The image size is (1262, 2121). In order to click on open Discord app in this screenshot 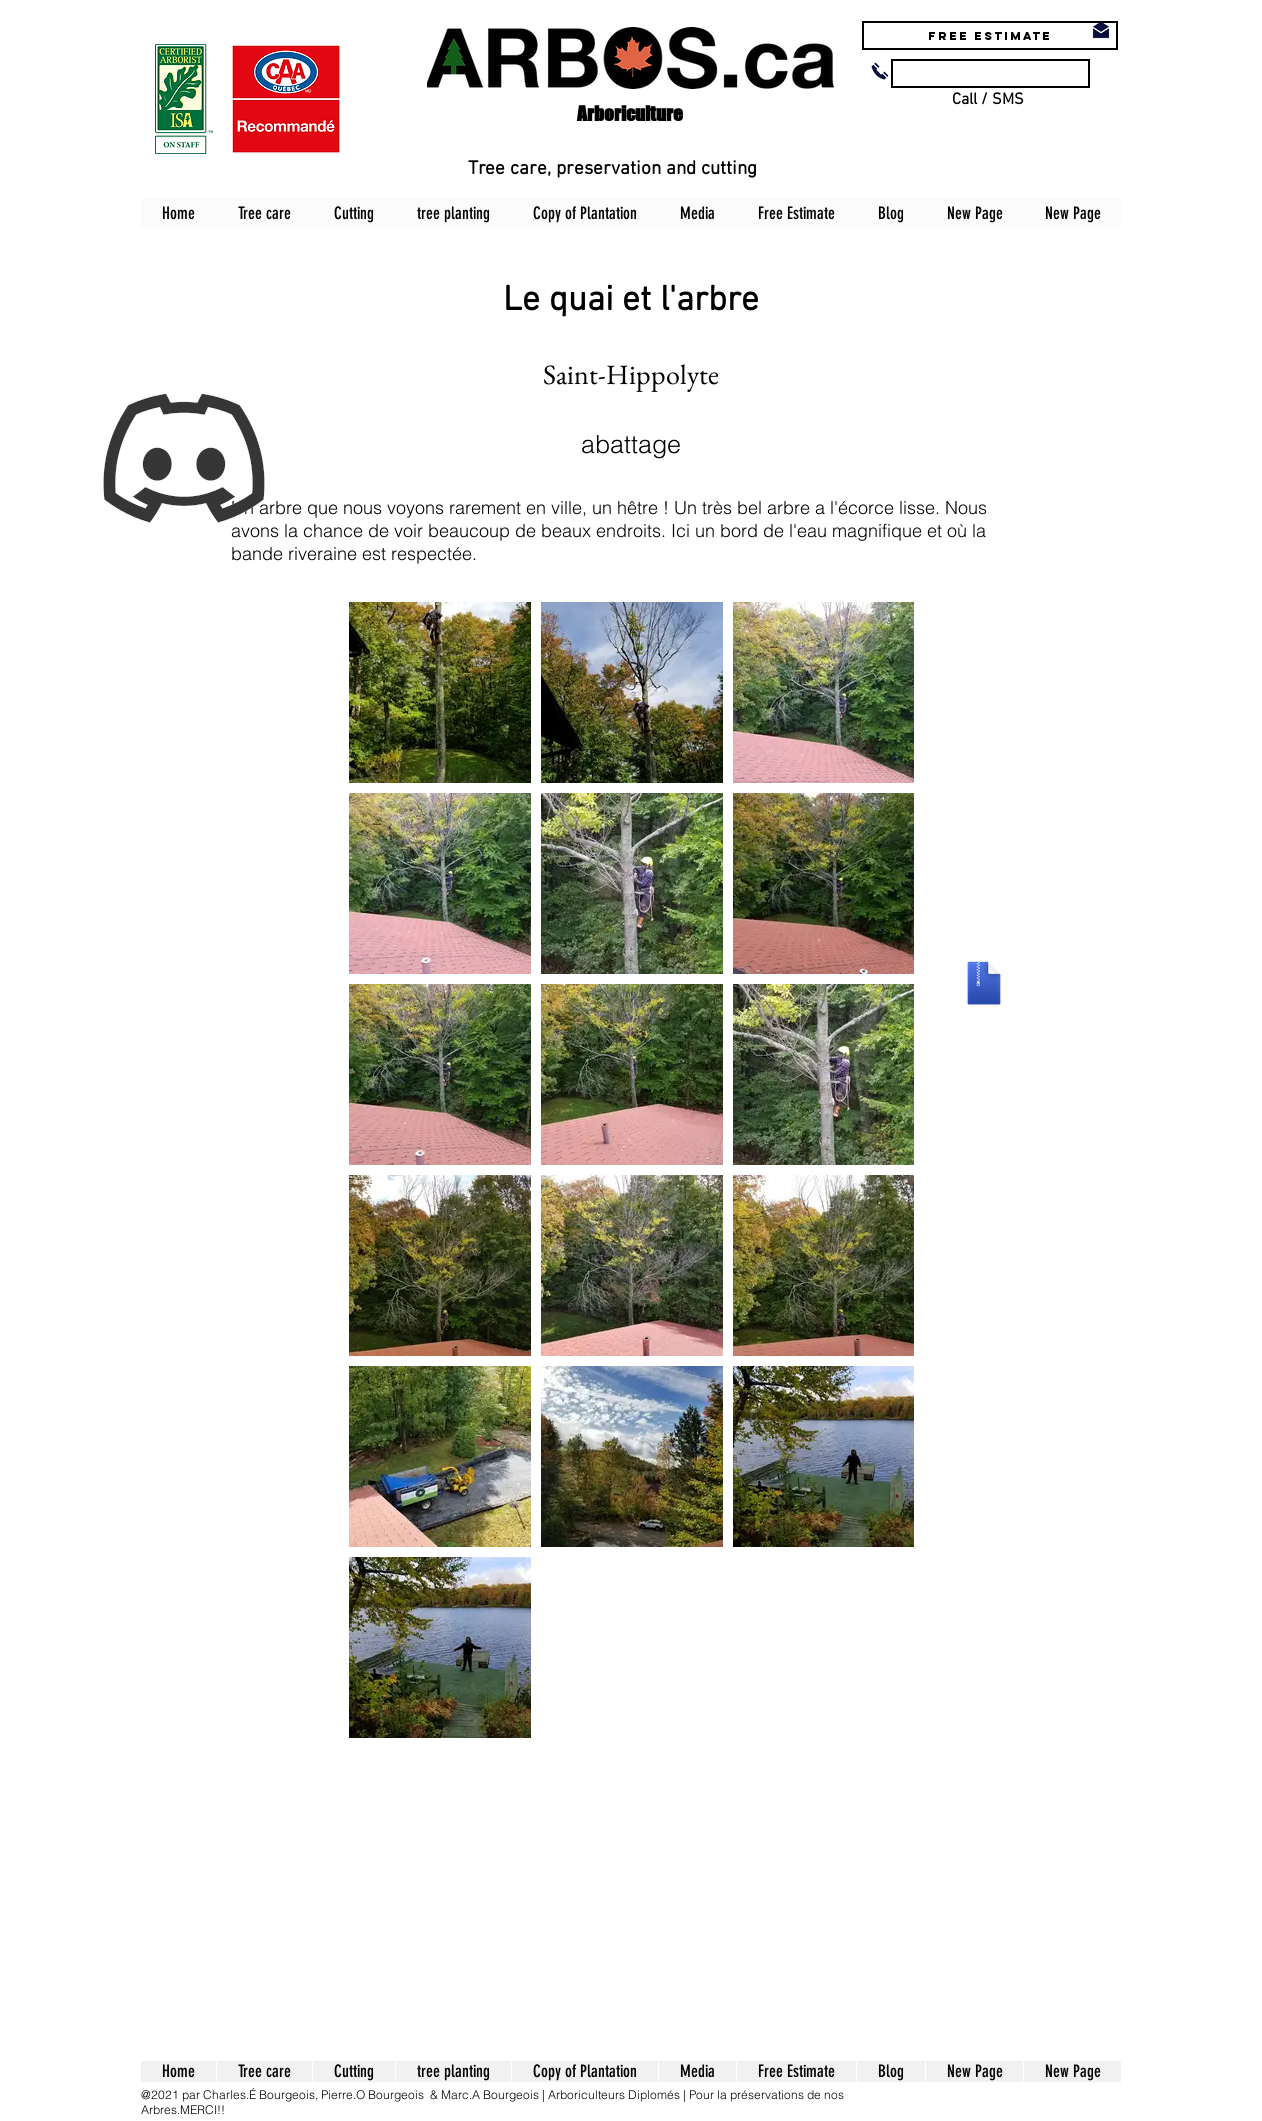, I will do `click(184, 458)`.